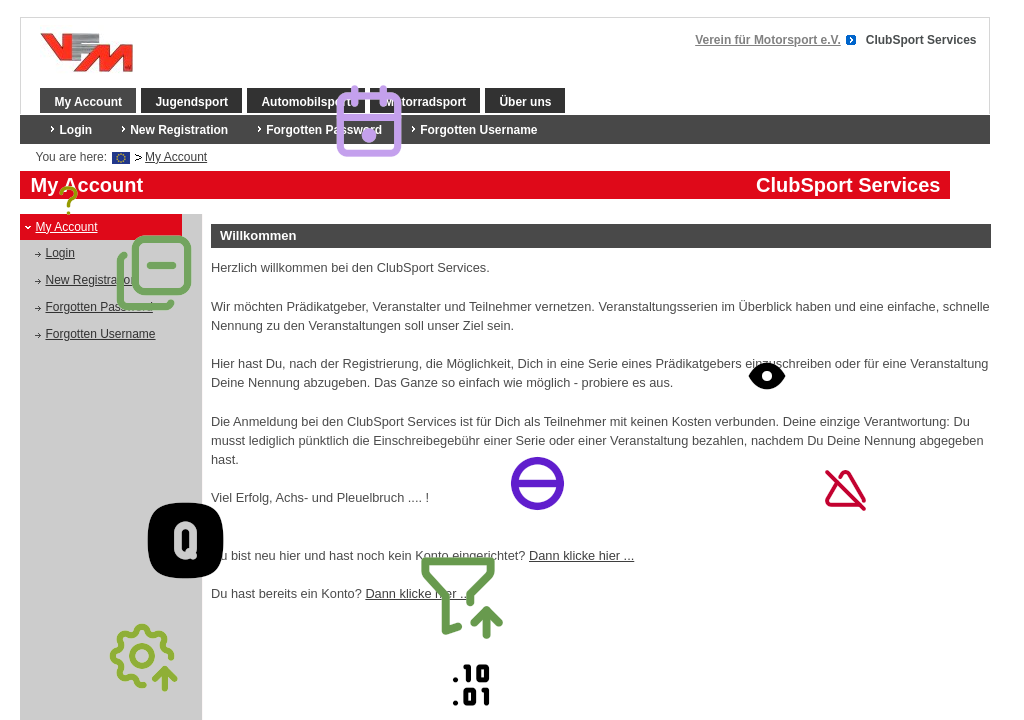 The width and height of the screenshot is (1024, 720). I want to click on remove an item from your library, so click(154, 273).